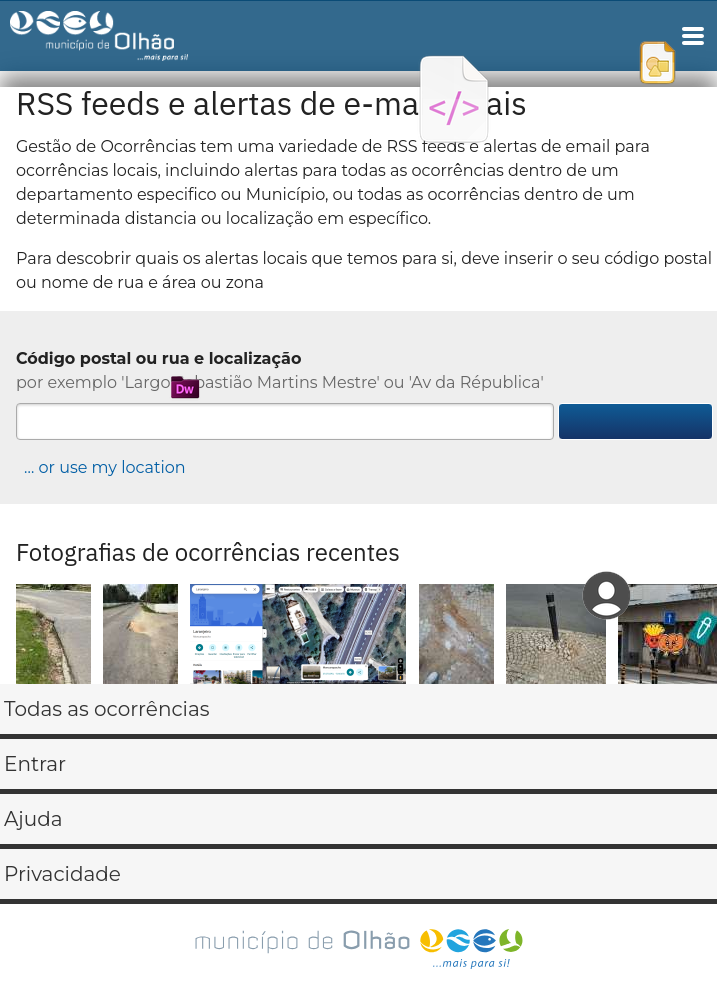 Image resolution: width=717 pixels, height=984 pixels. What do you see at coordinates (606, 595) in the screenshot?
I see `view your user profile` at bounding box center [606, 595].